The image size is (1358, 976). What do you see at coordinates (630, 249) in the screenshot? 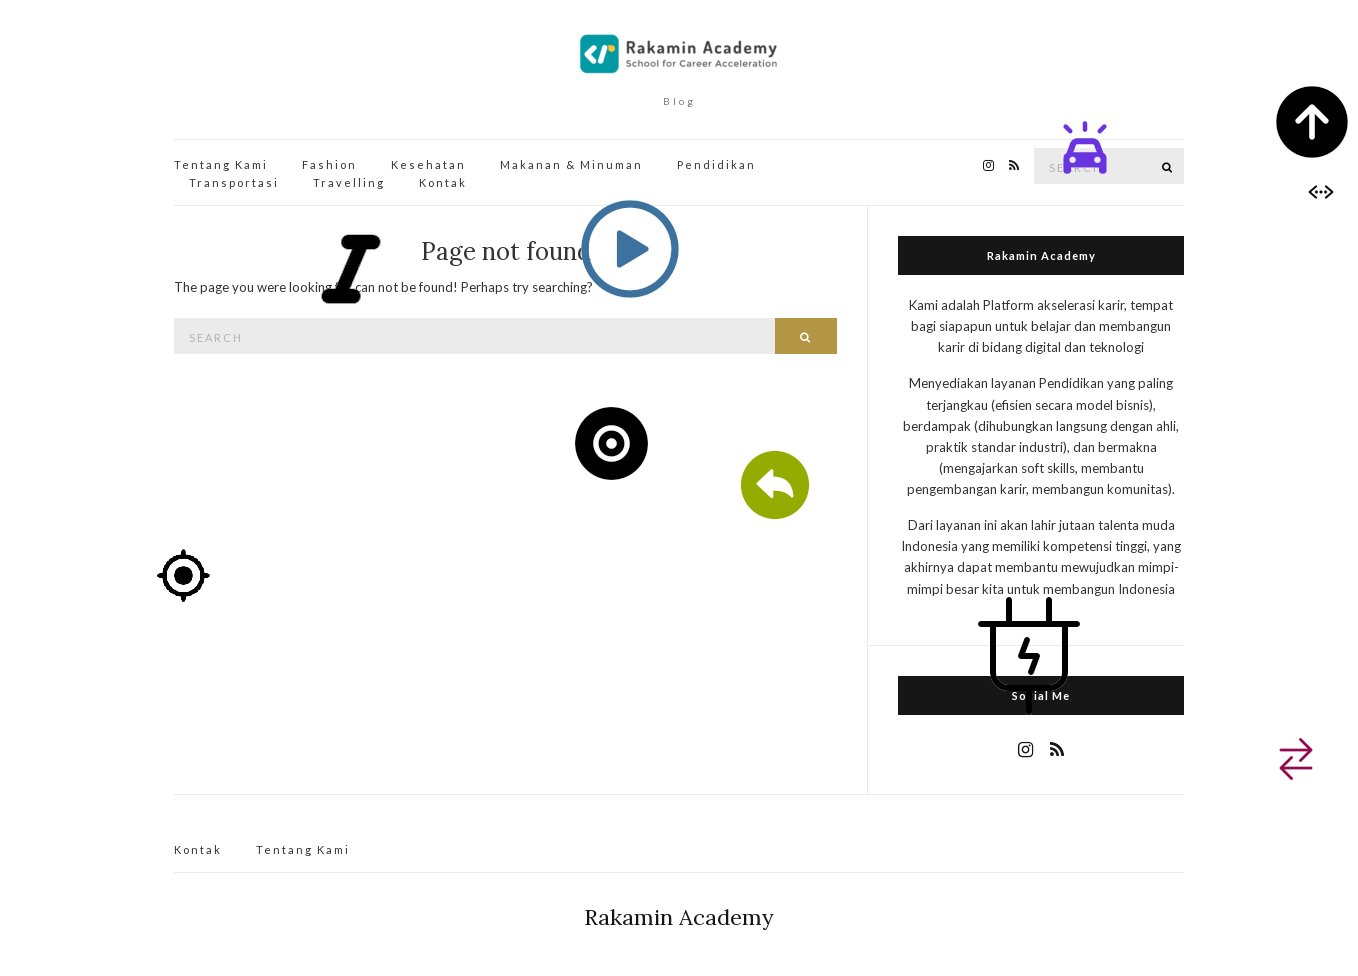
I see `play media or video content` at bounding box center [630, 249].